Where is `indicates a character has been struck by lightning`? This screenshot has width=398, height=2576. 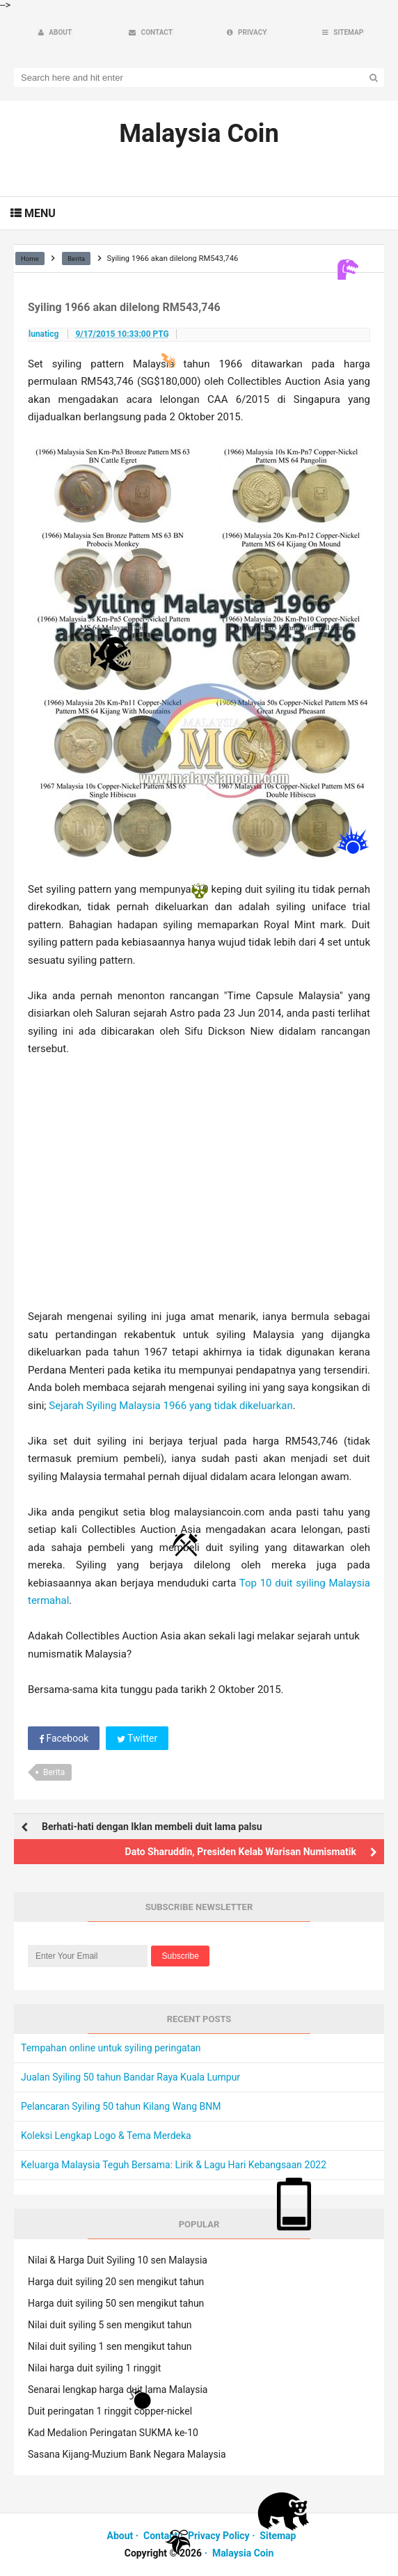 indicates a character has been struck by lightning is located at coordinates (168, 360).